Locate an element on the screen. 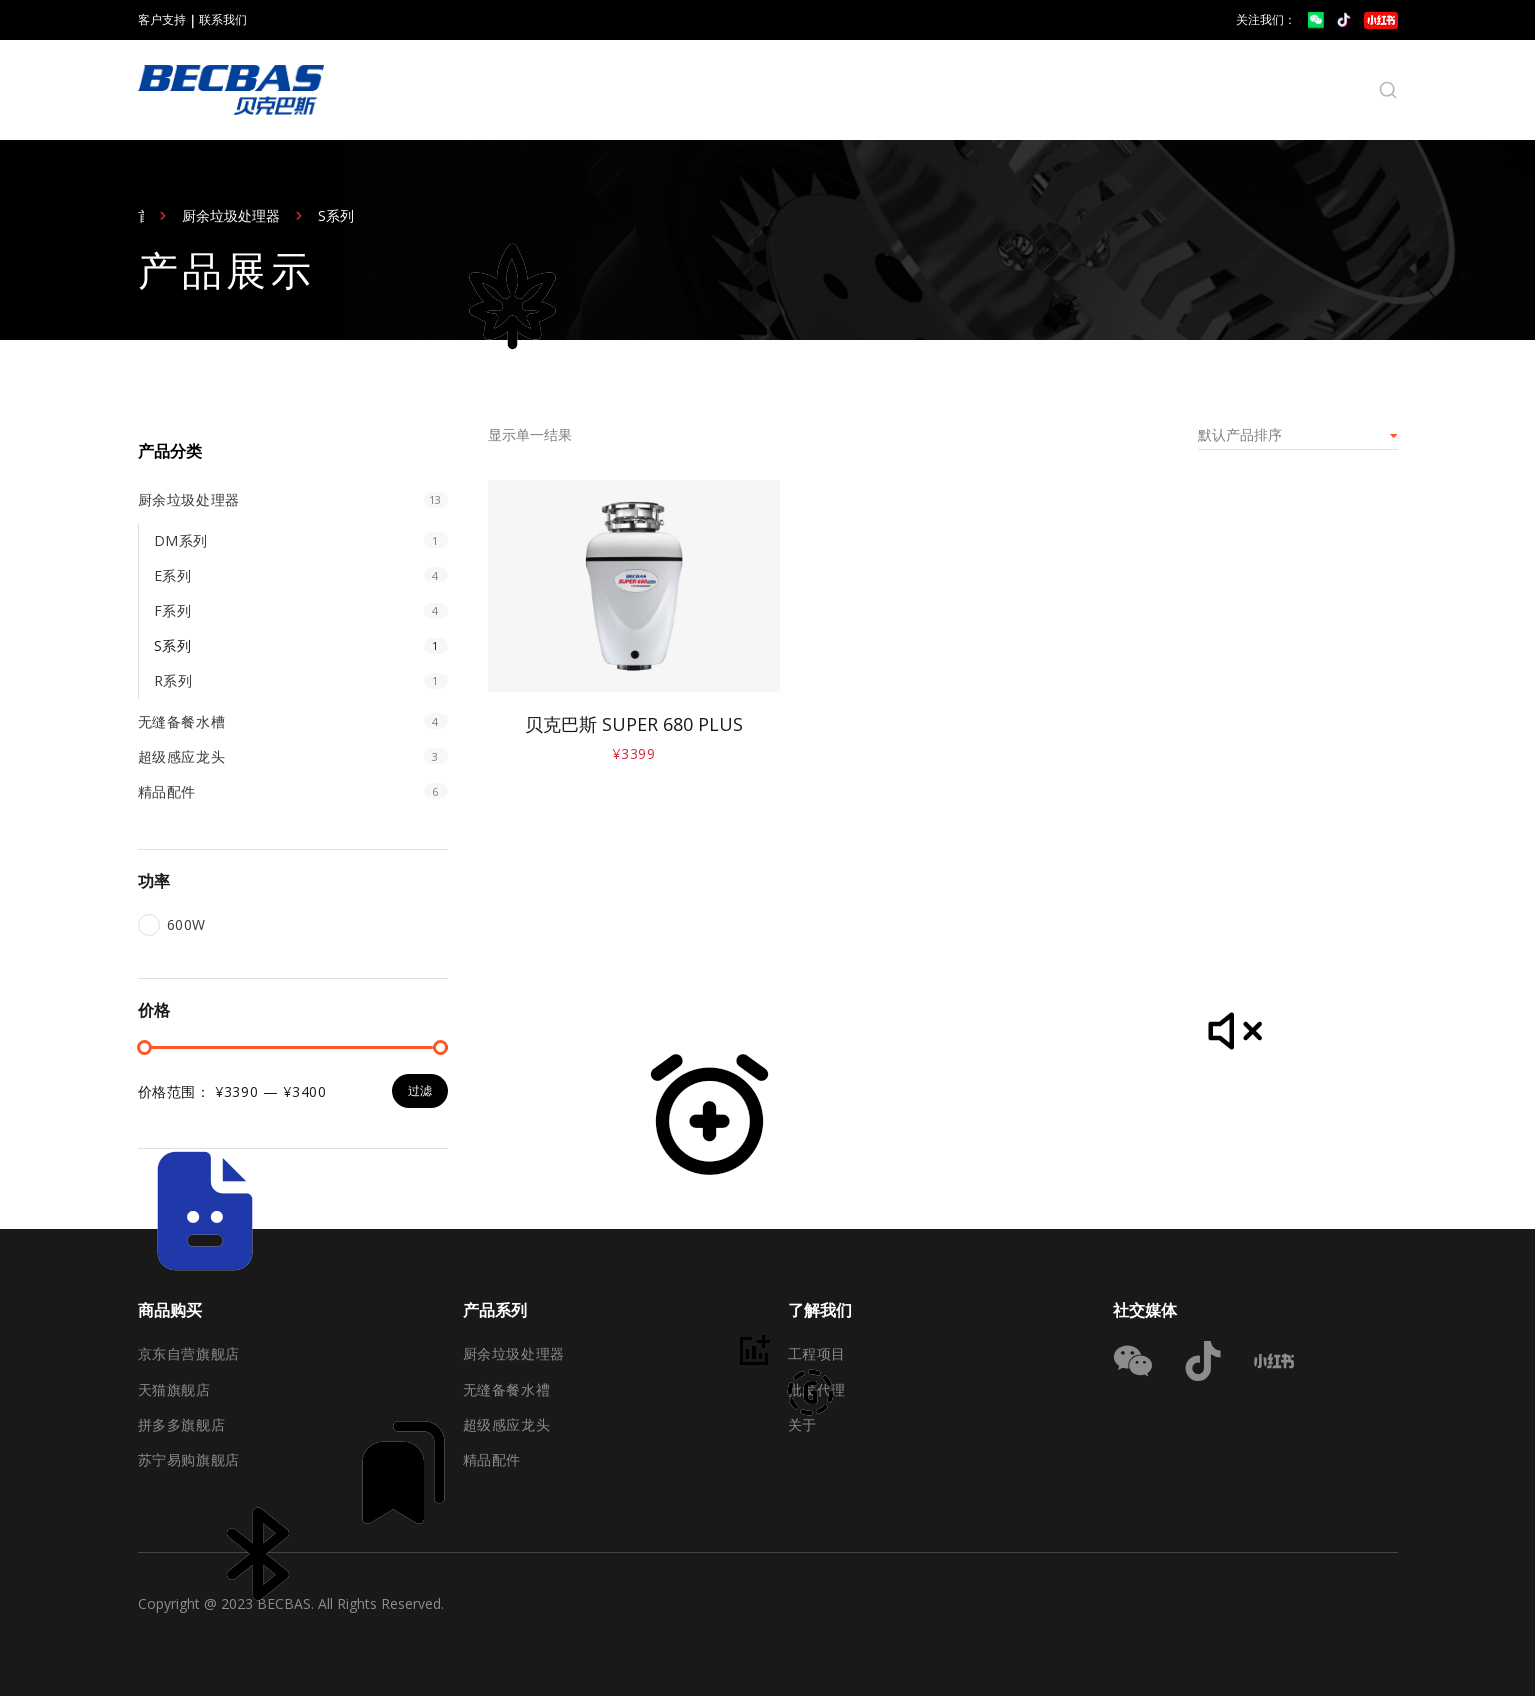 Image resolution: width=1535 pixels, height=1696 pixels. toggle bluetooth connectivity on or off is located at coordinates (258, 1554).